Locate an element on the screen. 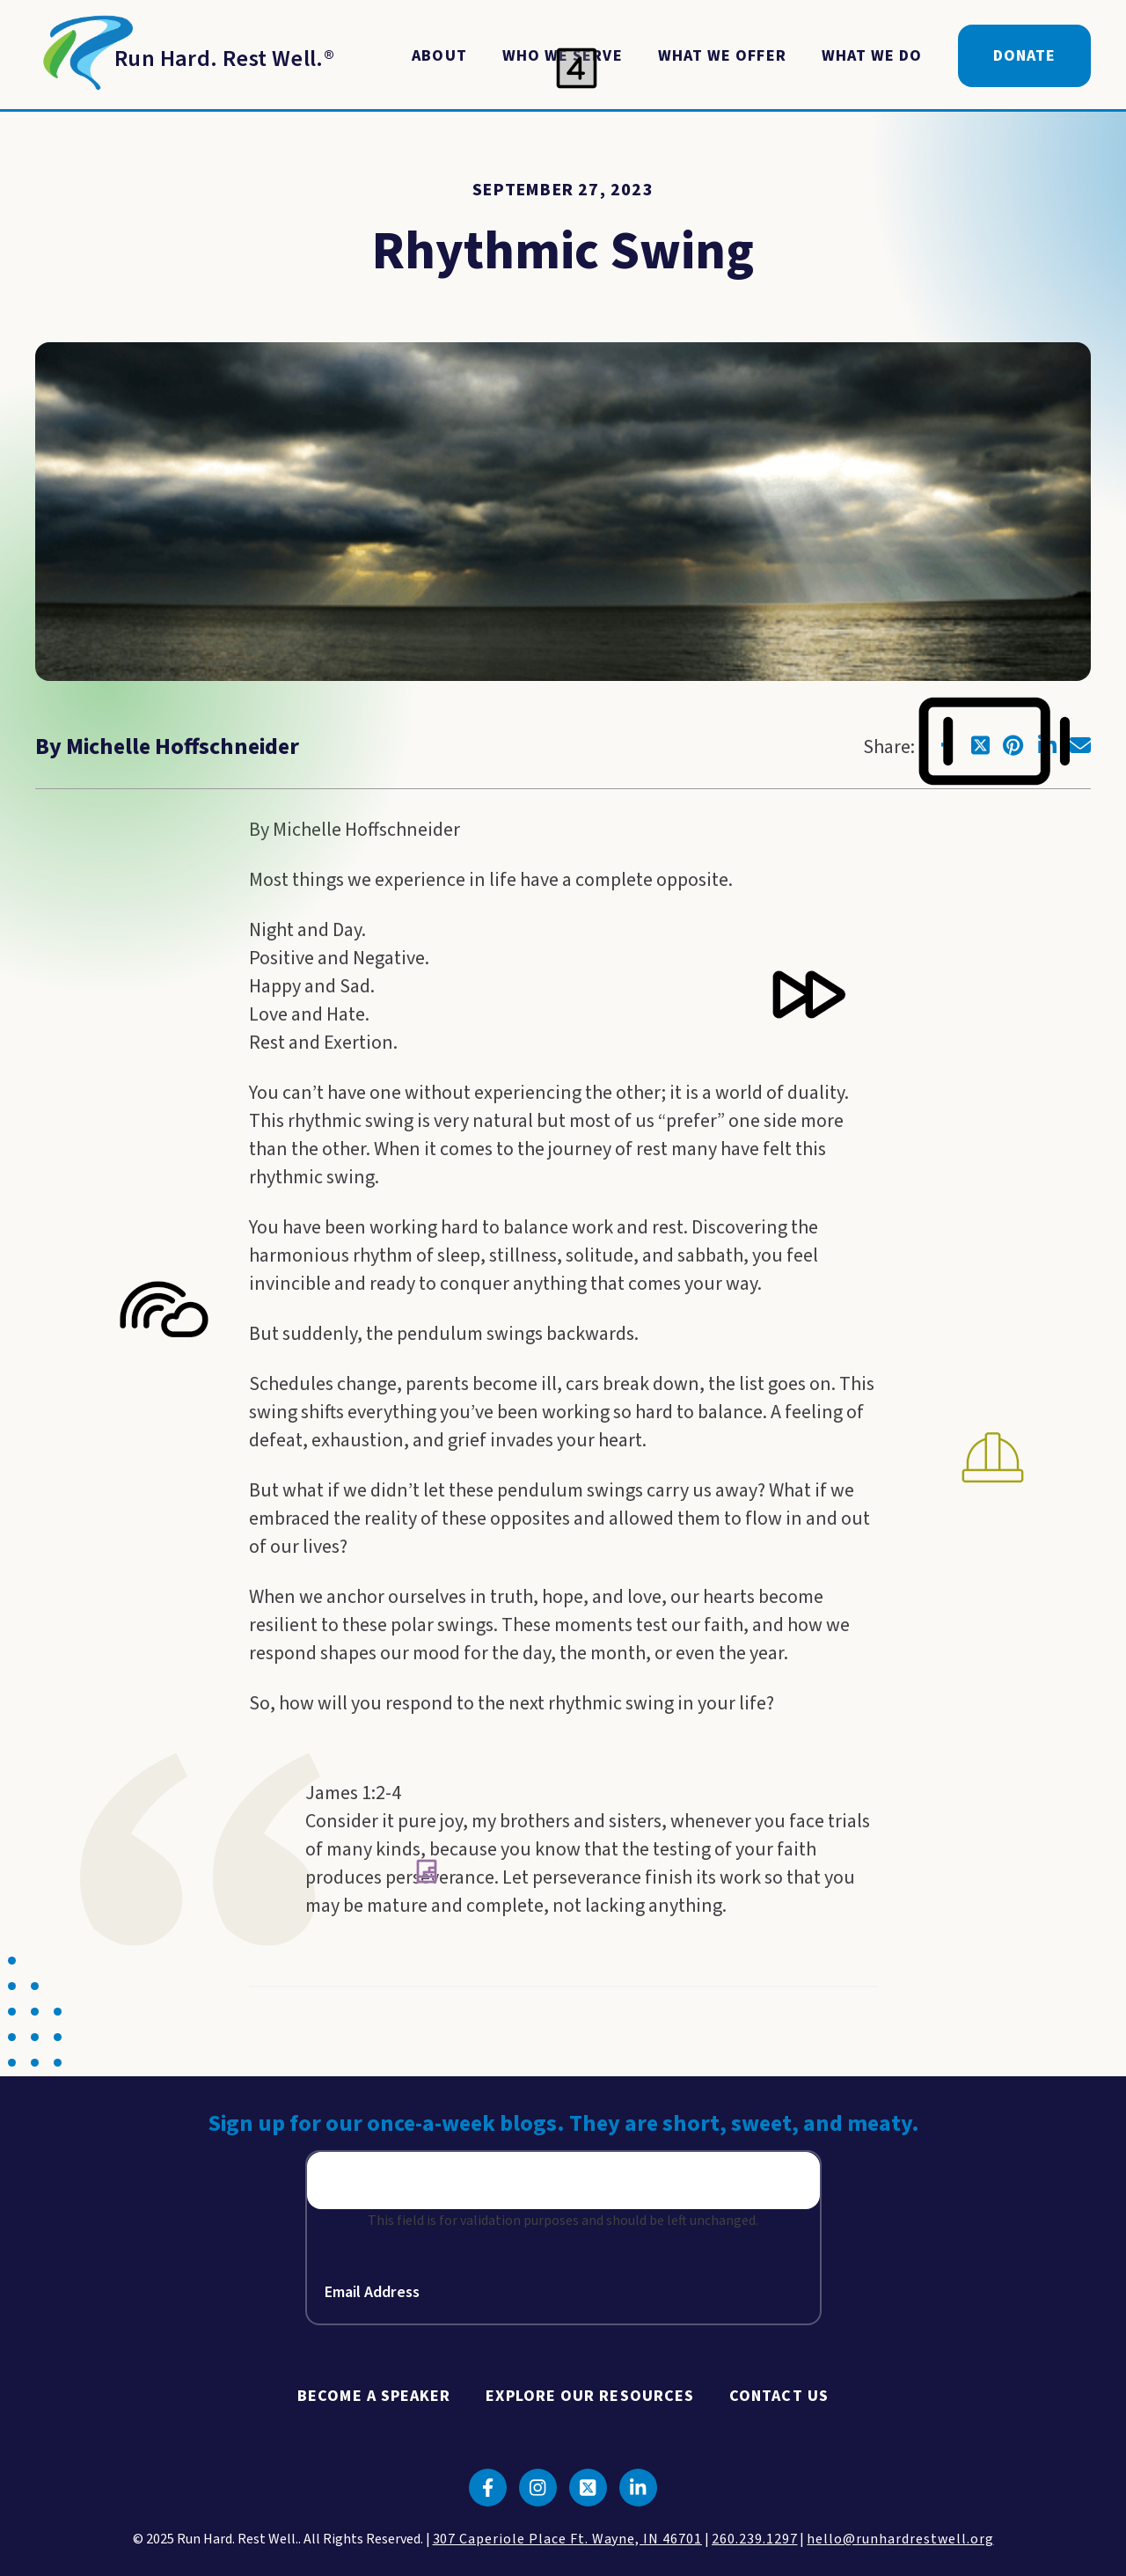 The height and width of the screenshot is (2576, 1126). skip forward in media playback is located at coordinates (805, 994).